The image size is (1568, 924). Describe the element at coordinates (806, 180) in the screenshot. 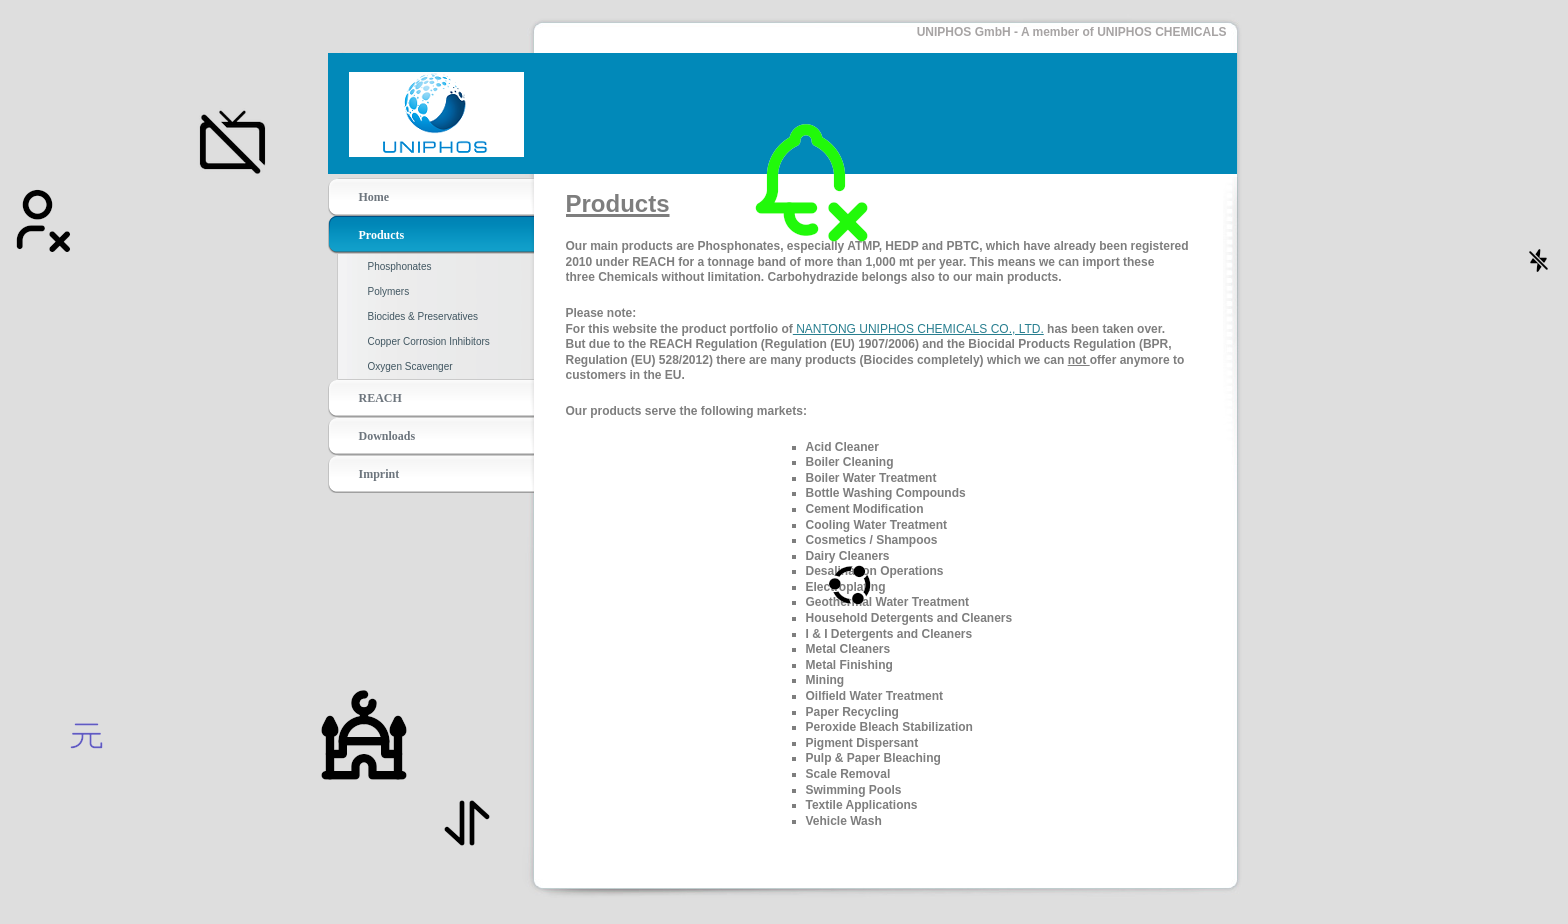

I see `mute or disable notifications` at that location.